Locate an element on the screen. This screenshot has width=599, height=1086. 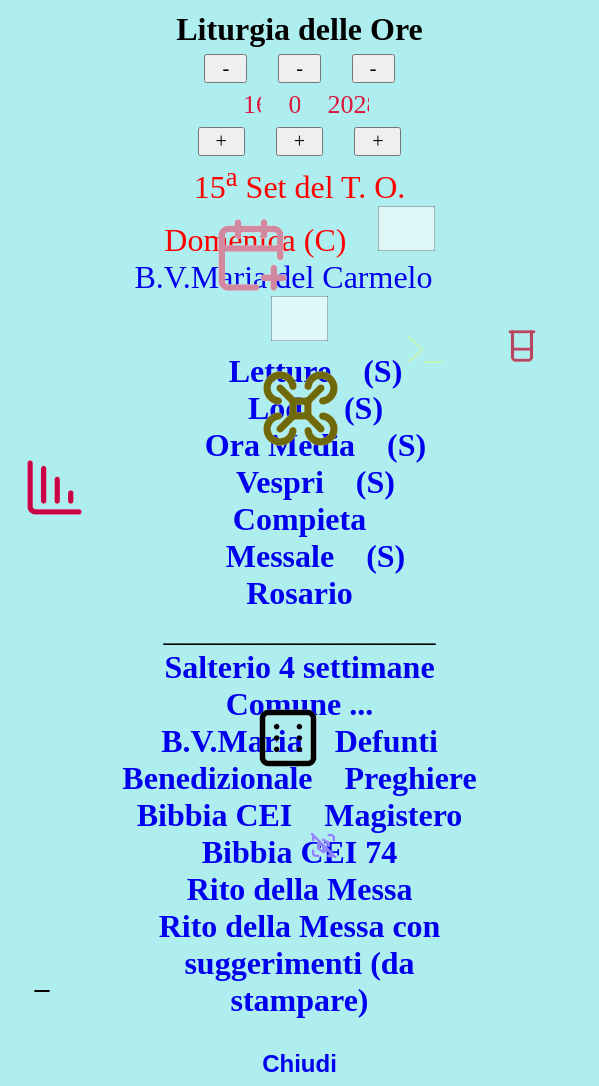
access experimental or beta features is located at coordinates (522, 346).